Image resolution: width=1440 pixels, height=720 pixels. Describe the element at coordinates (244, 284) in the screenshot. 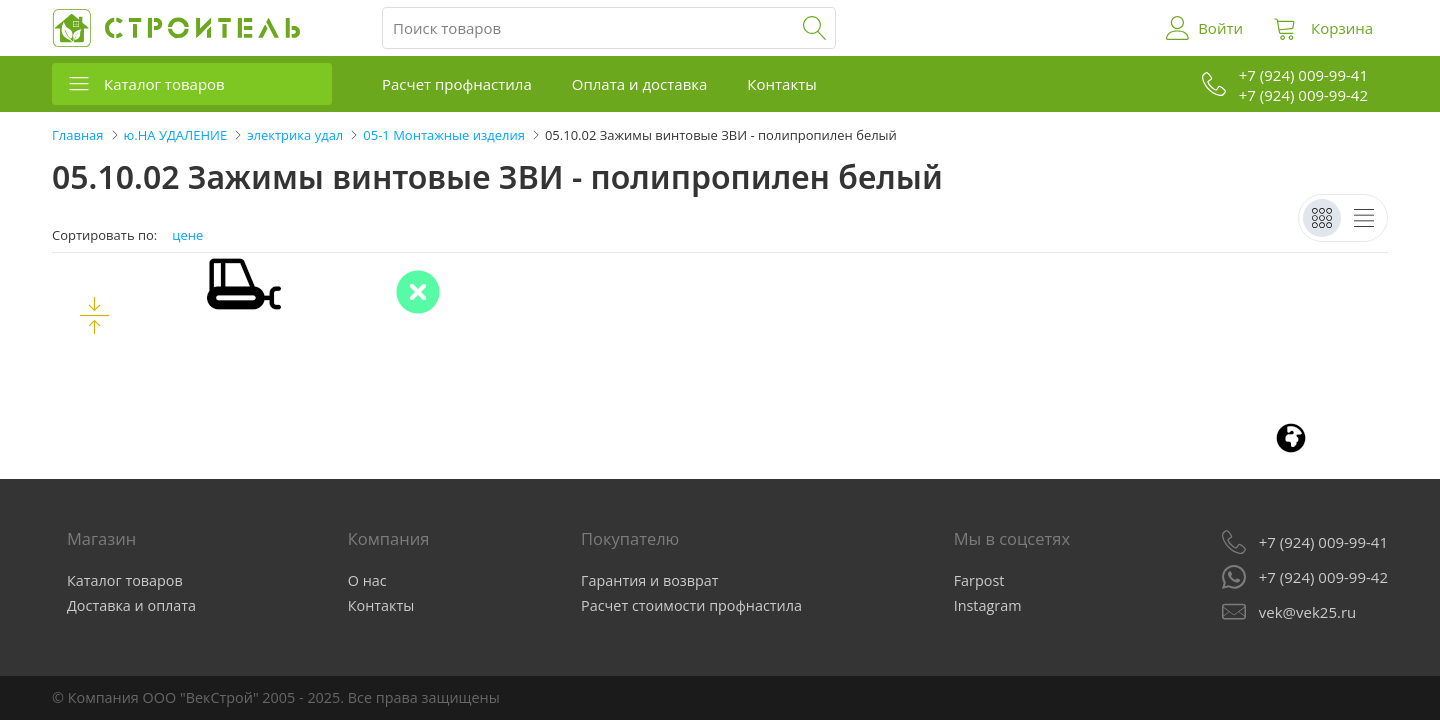

I see `construction or building feature` at that location.